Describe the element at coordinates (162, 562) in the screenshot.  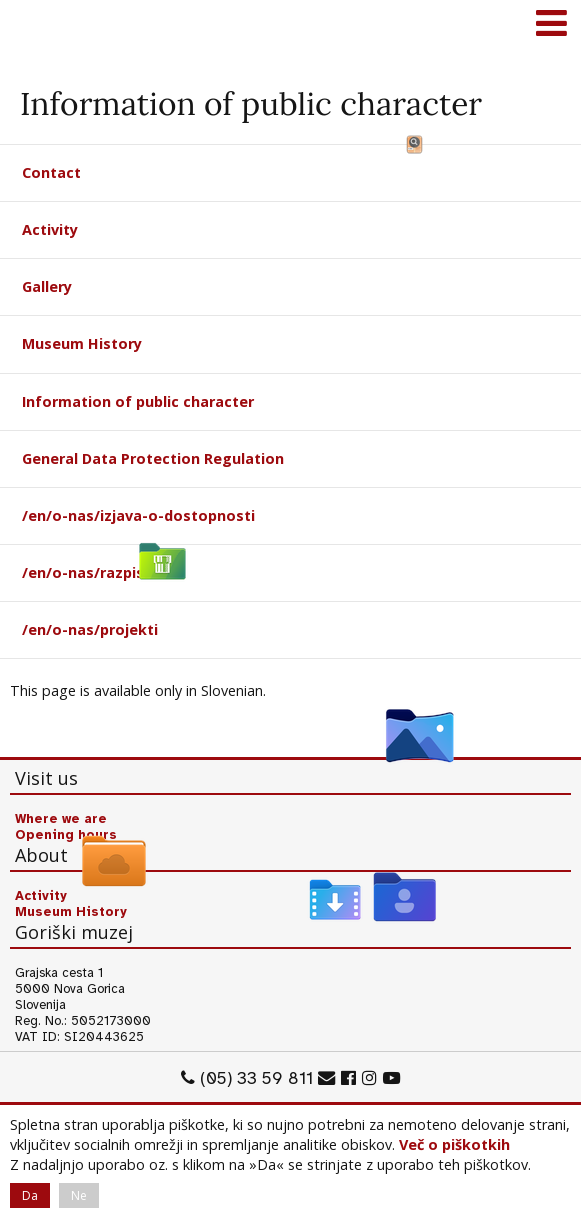
I see `open your GameJolt games folder` at that location.